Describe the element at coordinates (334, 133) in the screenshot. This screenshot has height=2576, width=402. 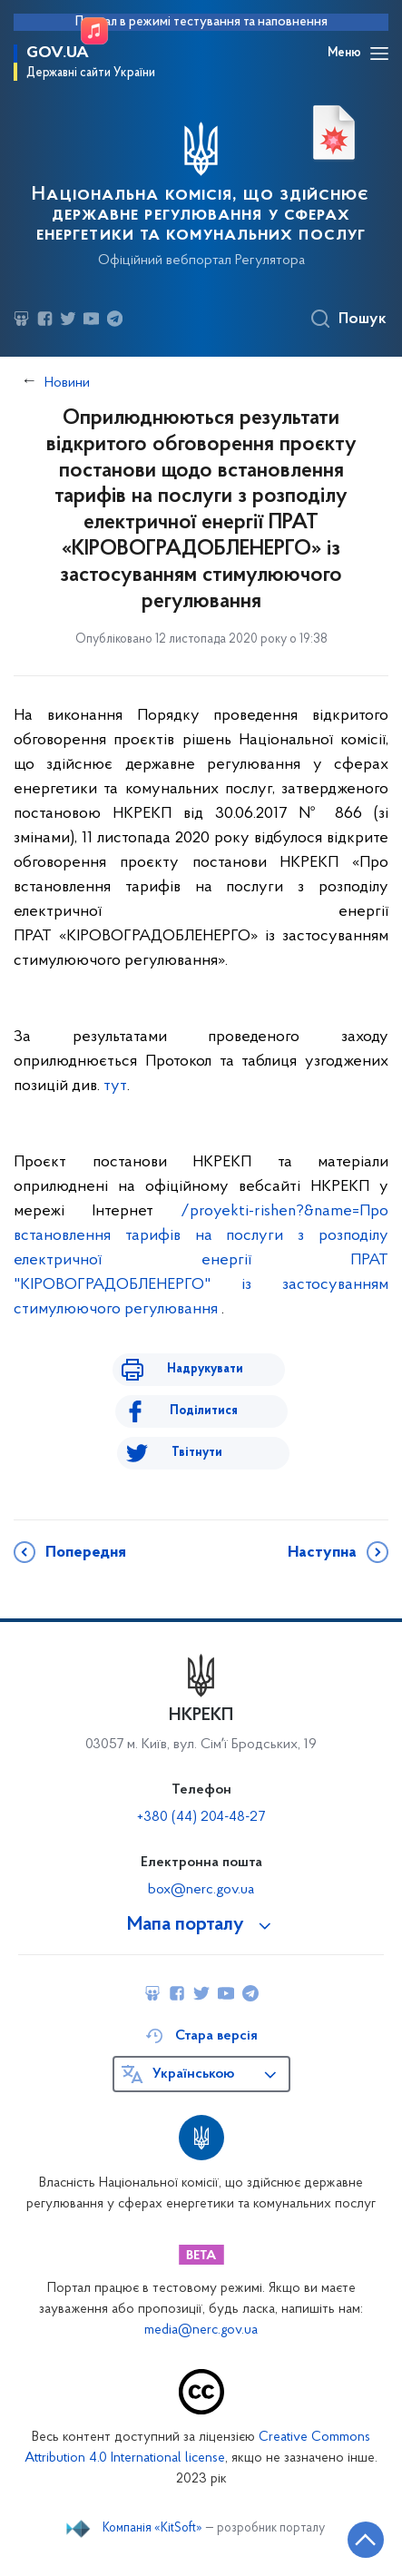
I see `a Mathematica notebook or computation file` at that location.